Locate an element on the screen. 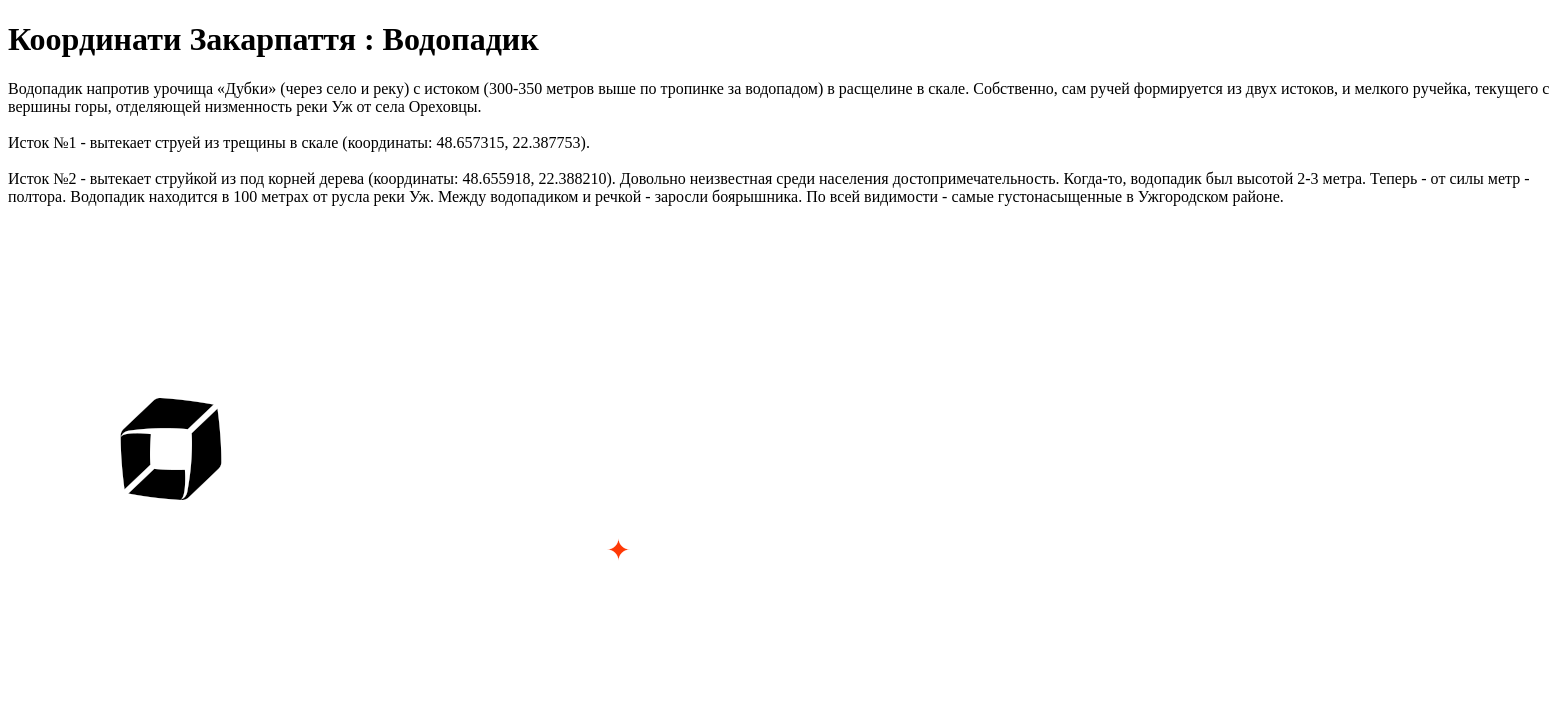 The image size is (1568, 720). dynatrace application or service integration is located at coordinates (171, 449).